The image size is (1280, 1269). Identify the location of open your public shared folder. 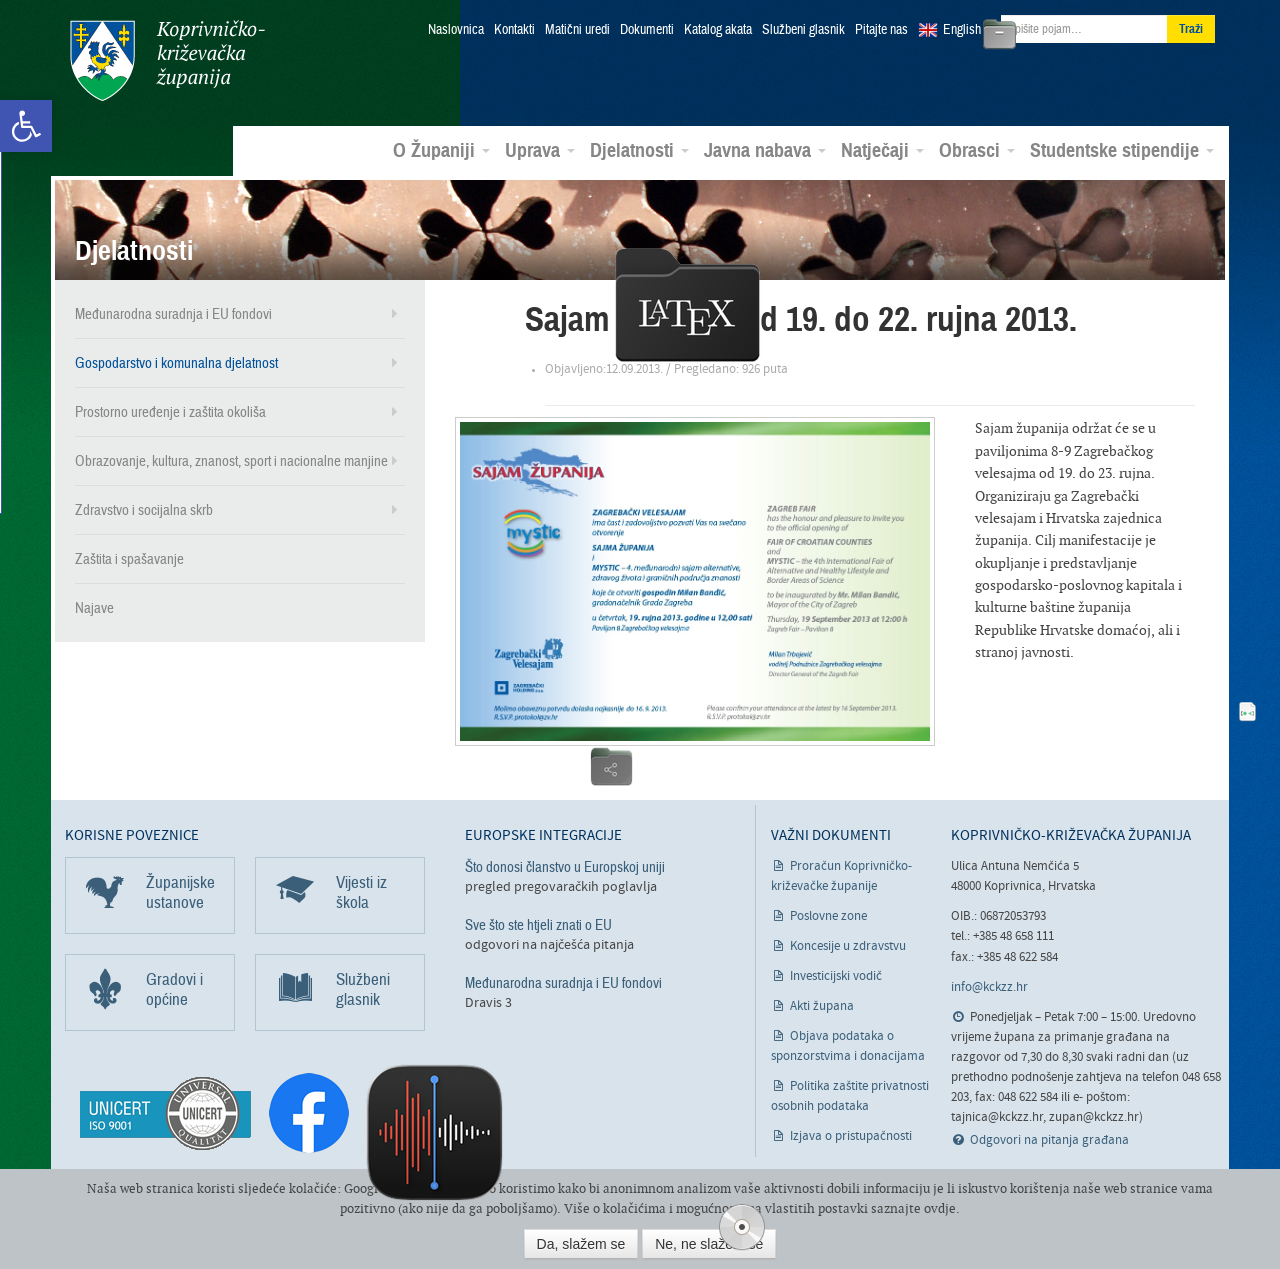
(611, 766).